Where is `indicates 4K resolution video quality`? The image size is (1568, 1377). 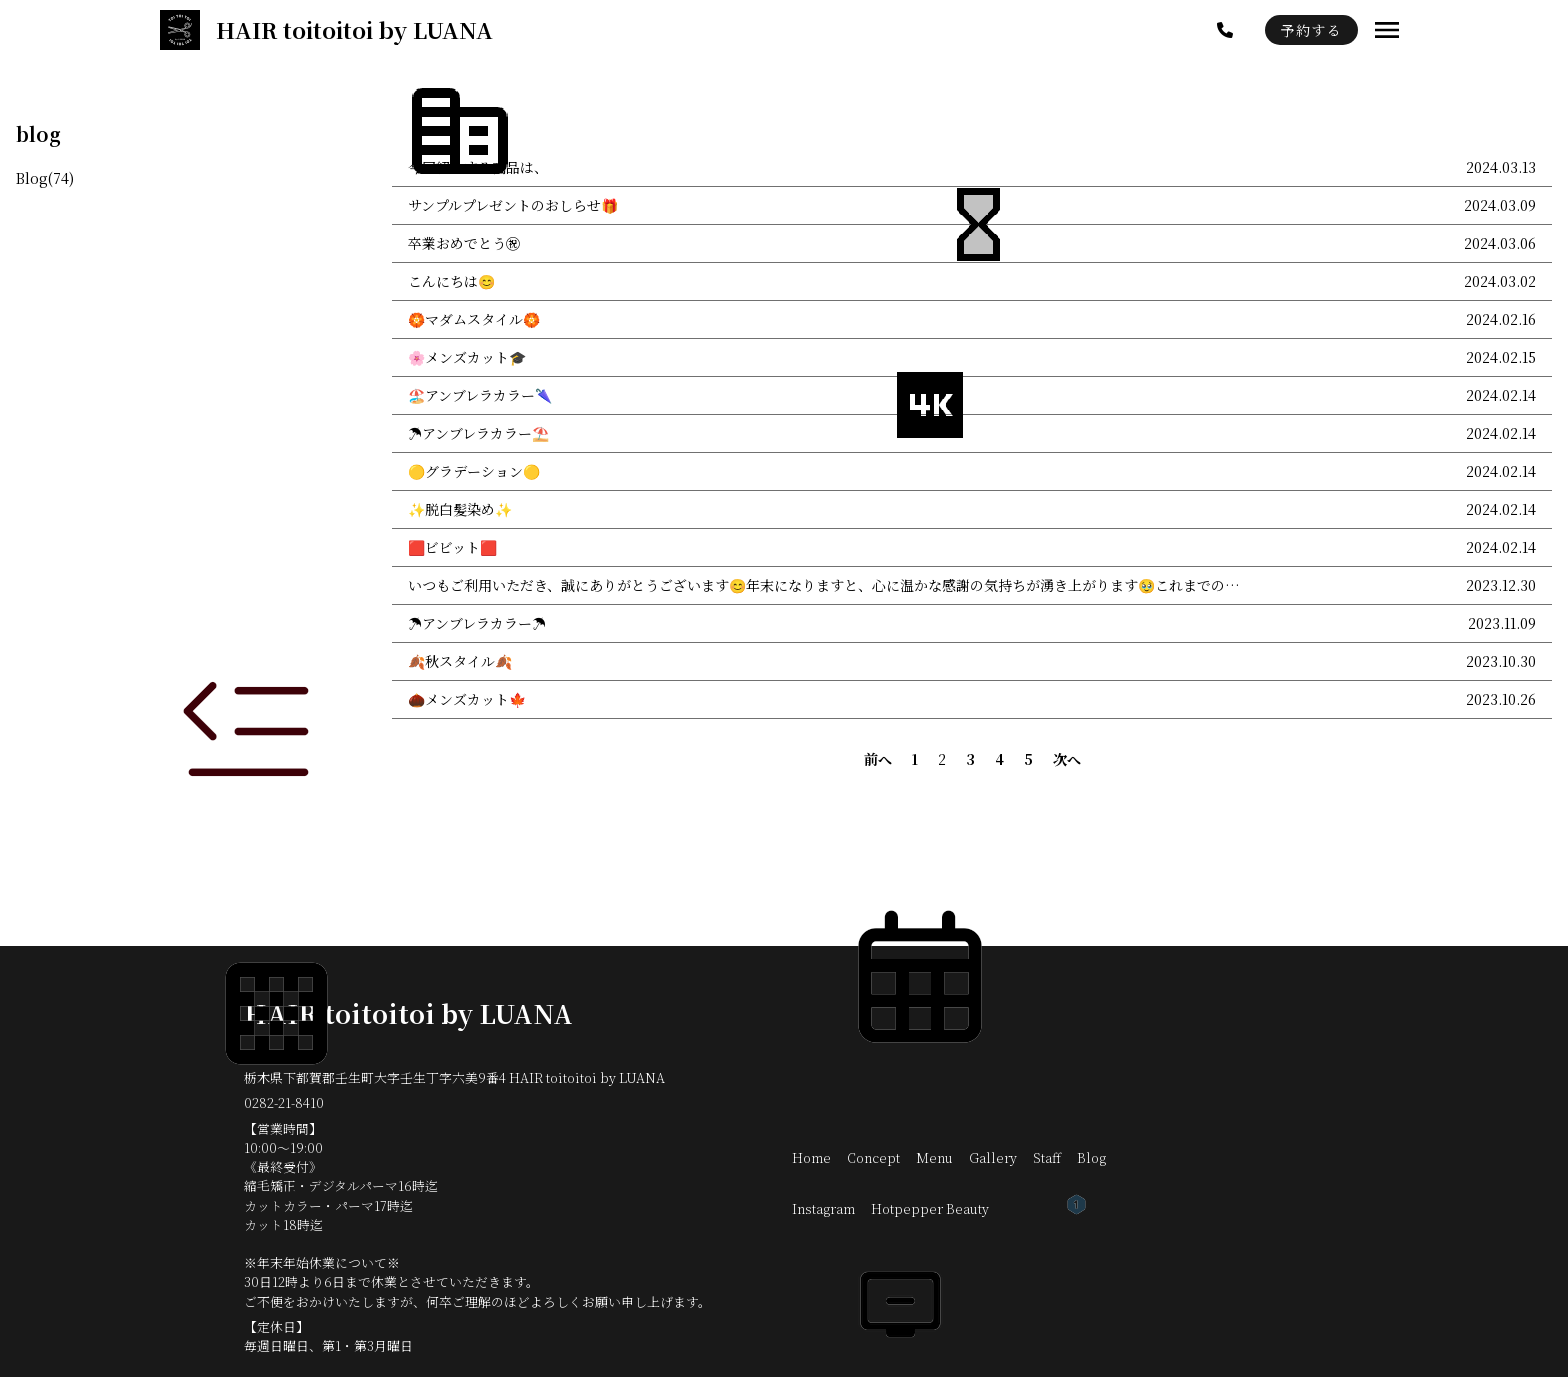
indicates 4K resolution video quality is located at coordinates (930, 405).